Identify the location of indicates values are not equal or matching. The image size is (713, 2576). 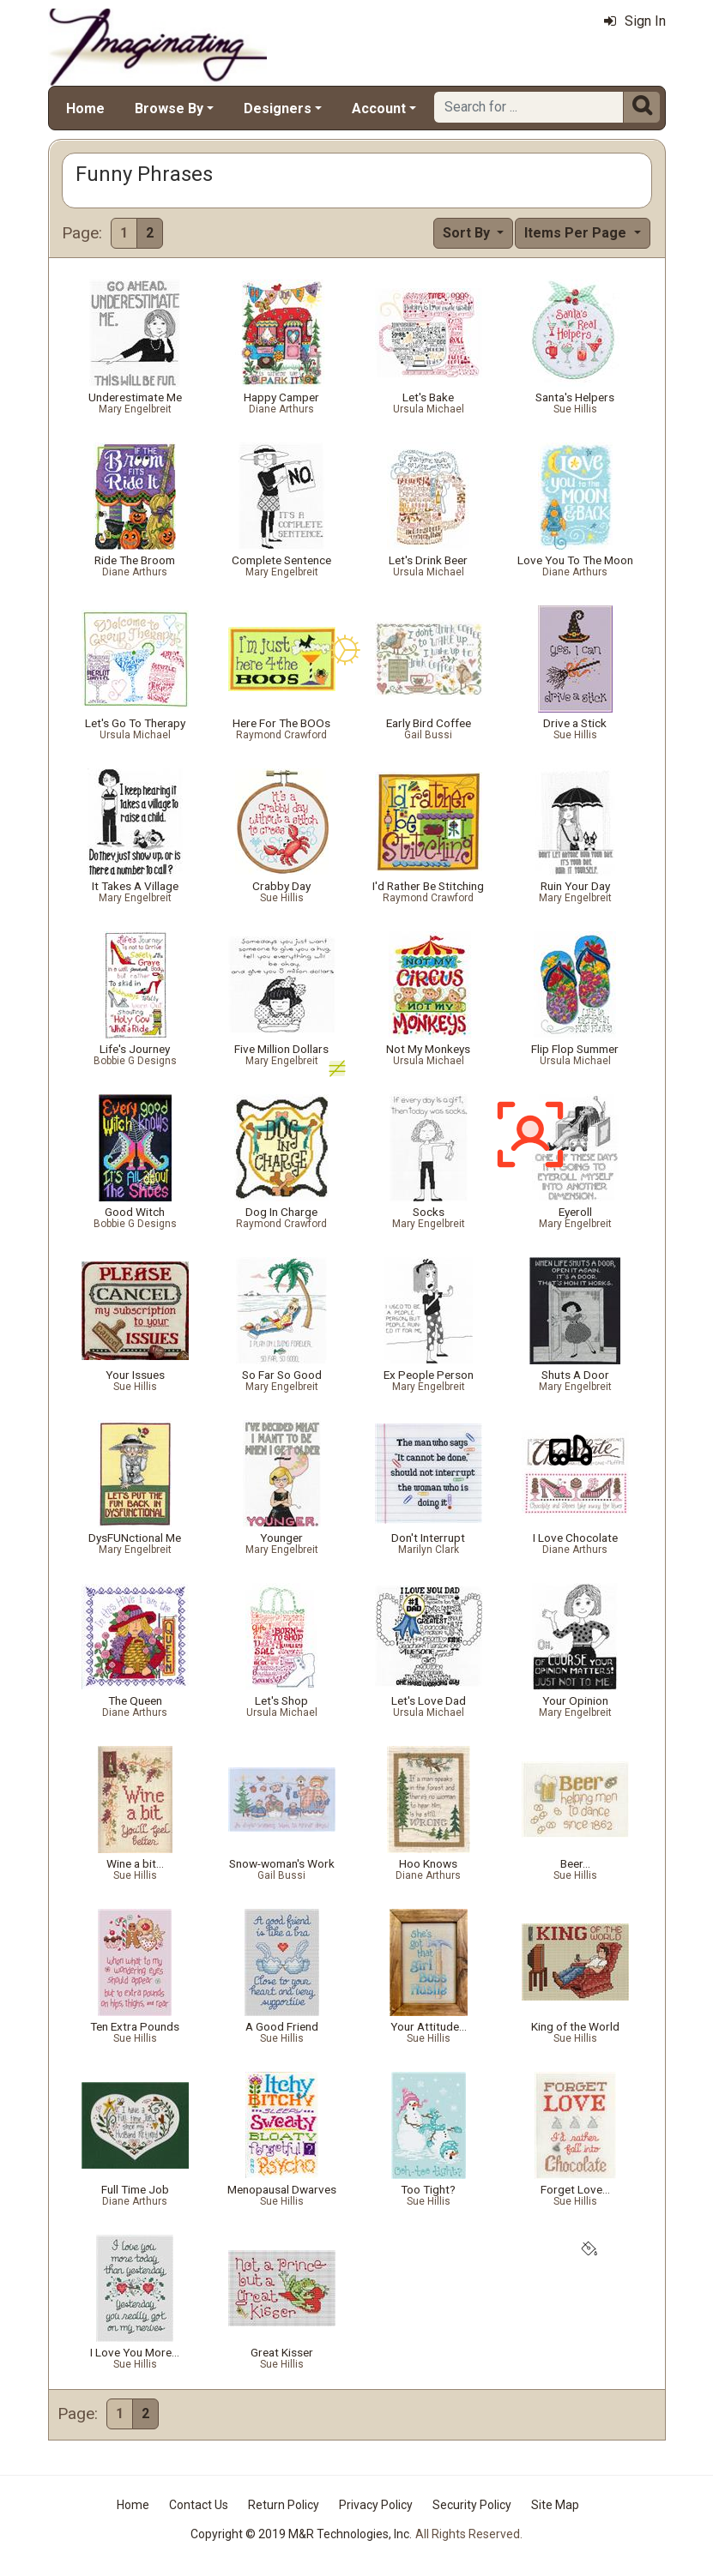
(337, 1068).